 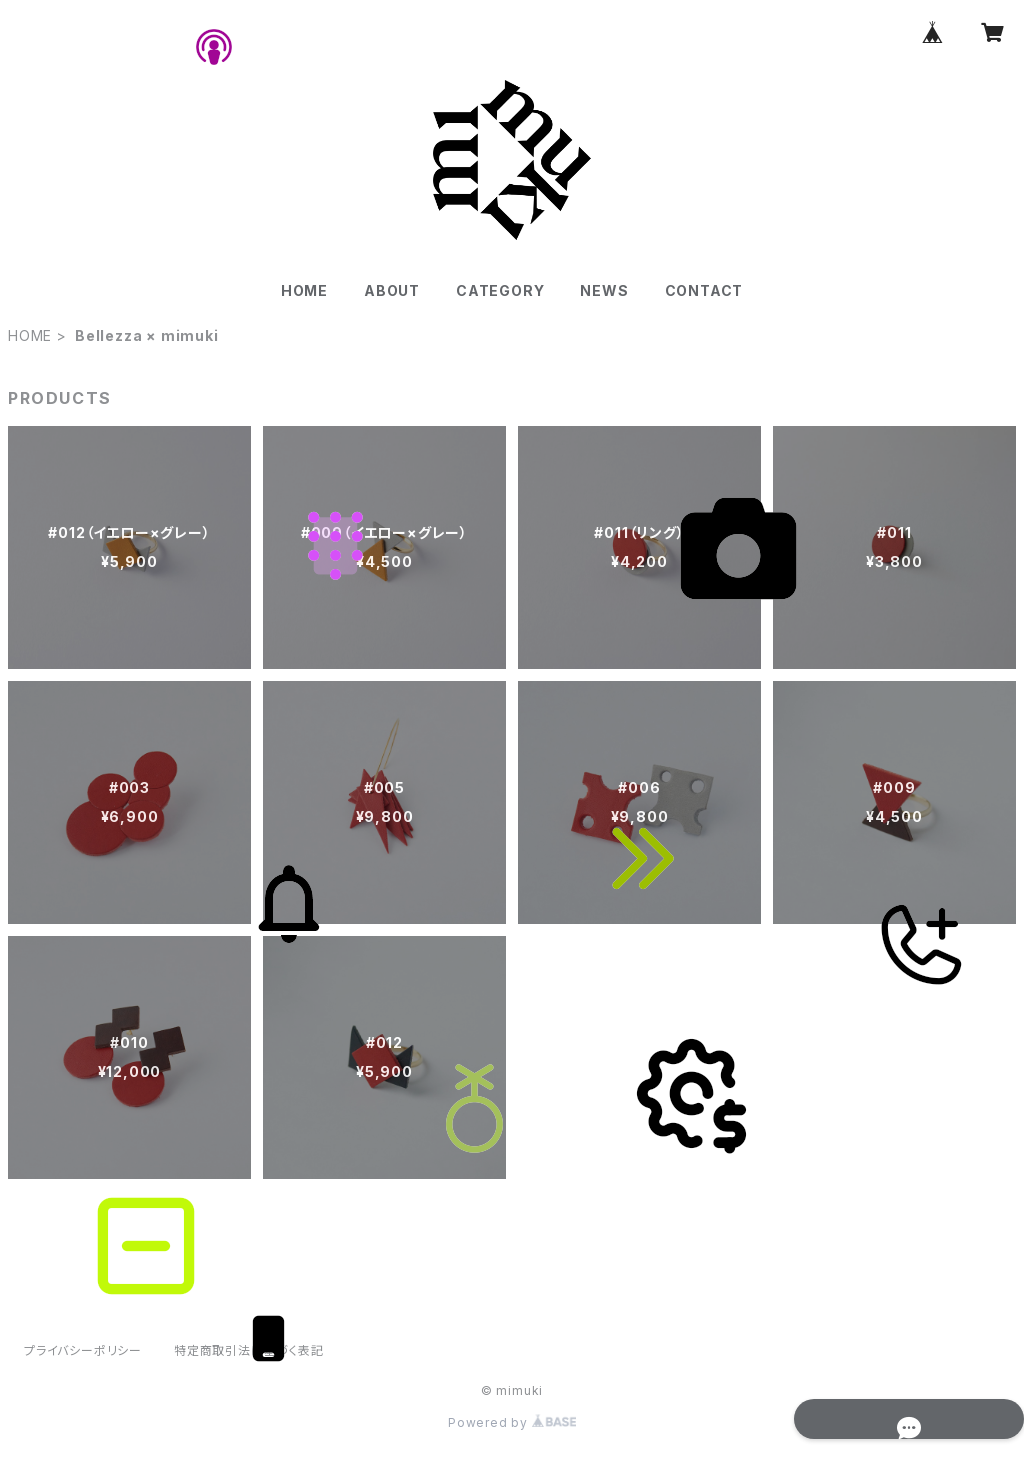 What do you see at coordinates (474, 1108) in the screenshot?
I see `indicates nonbinary gender identity option` at bounding box center [474, 1108].